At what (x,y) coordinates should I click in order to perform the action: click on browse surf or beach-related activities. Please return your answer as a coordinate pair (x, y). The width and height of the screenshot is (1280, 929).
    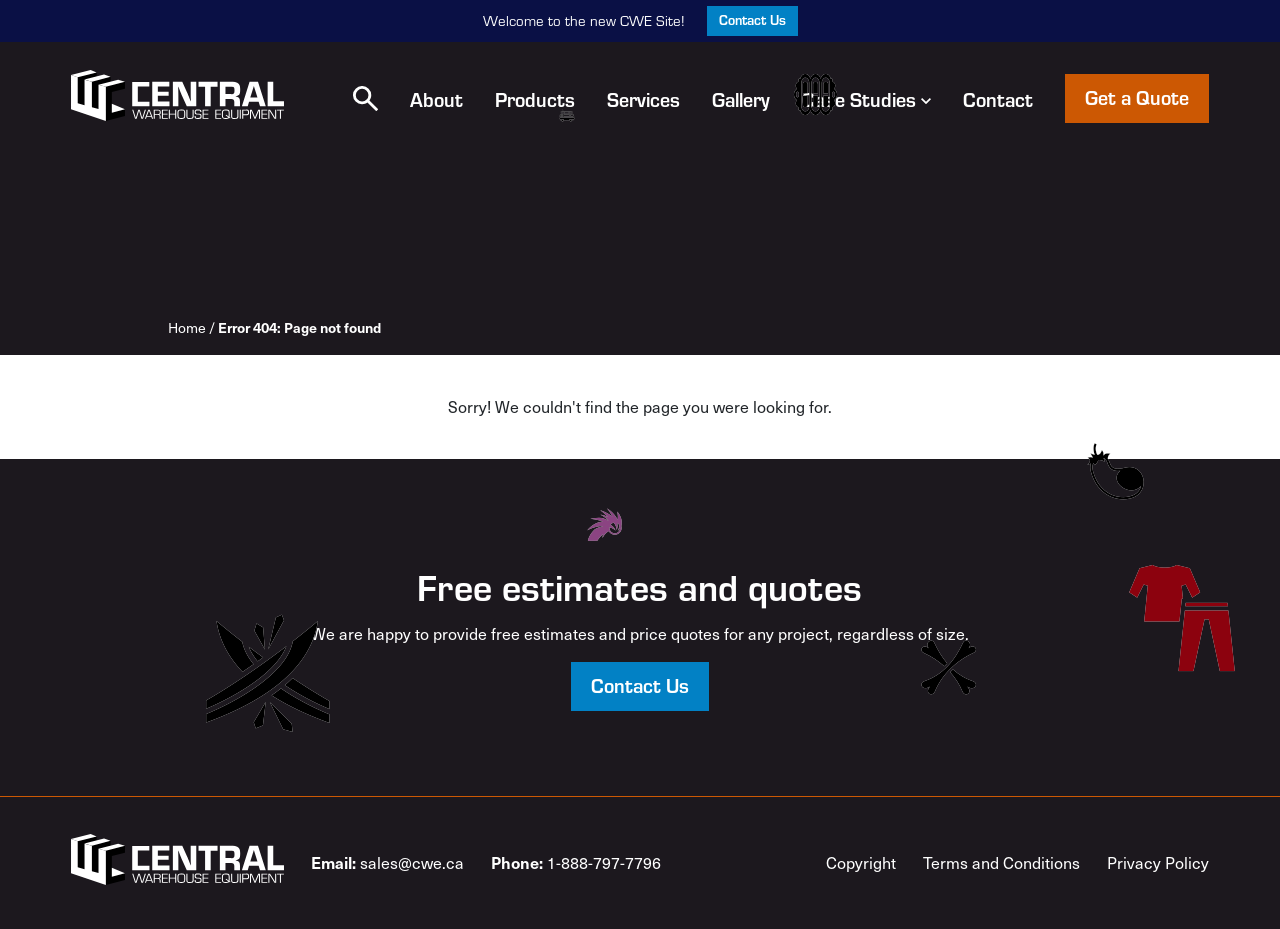
    Looking at the image, I should click on (567, 115).